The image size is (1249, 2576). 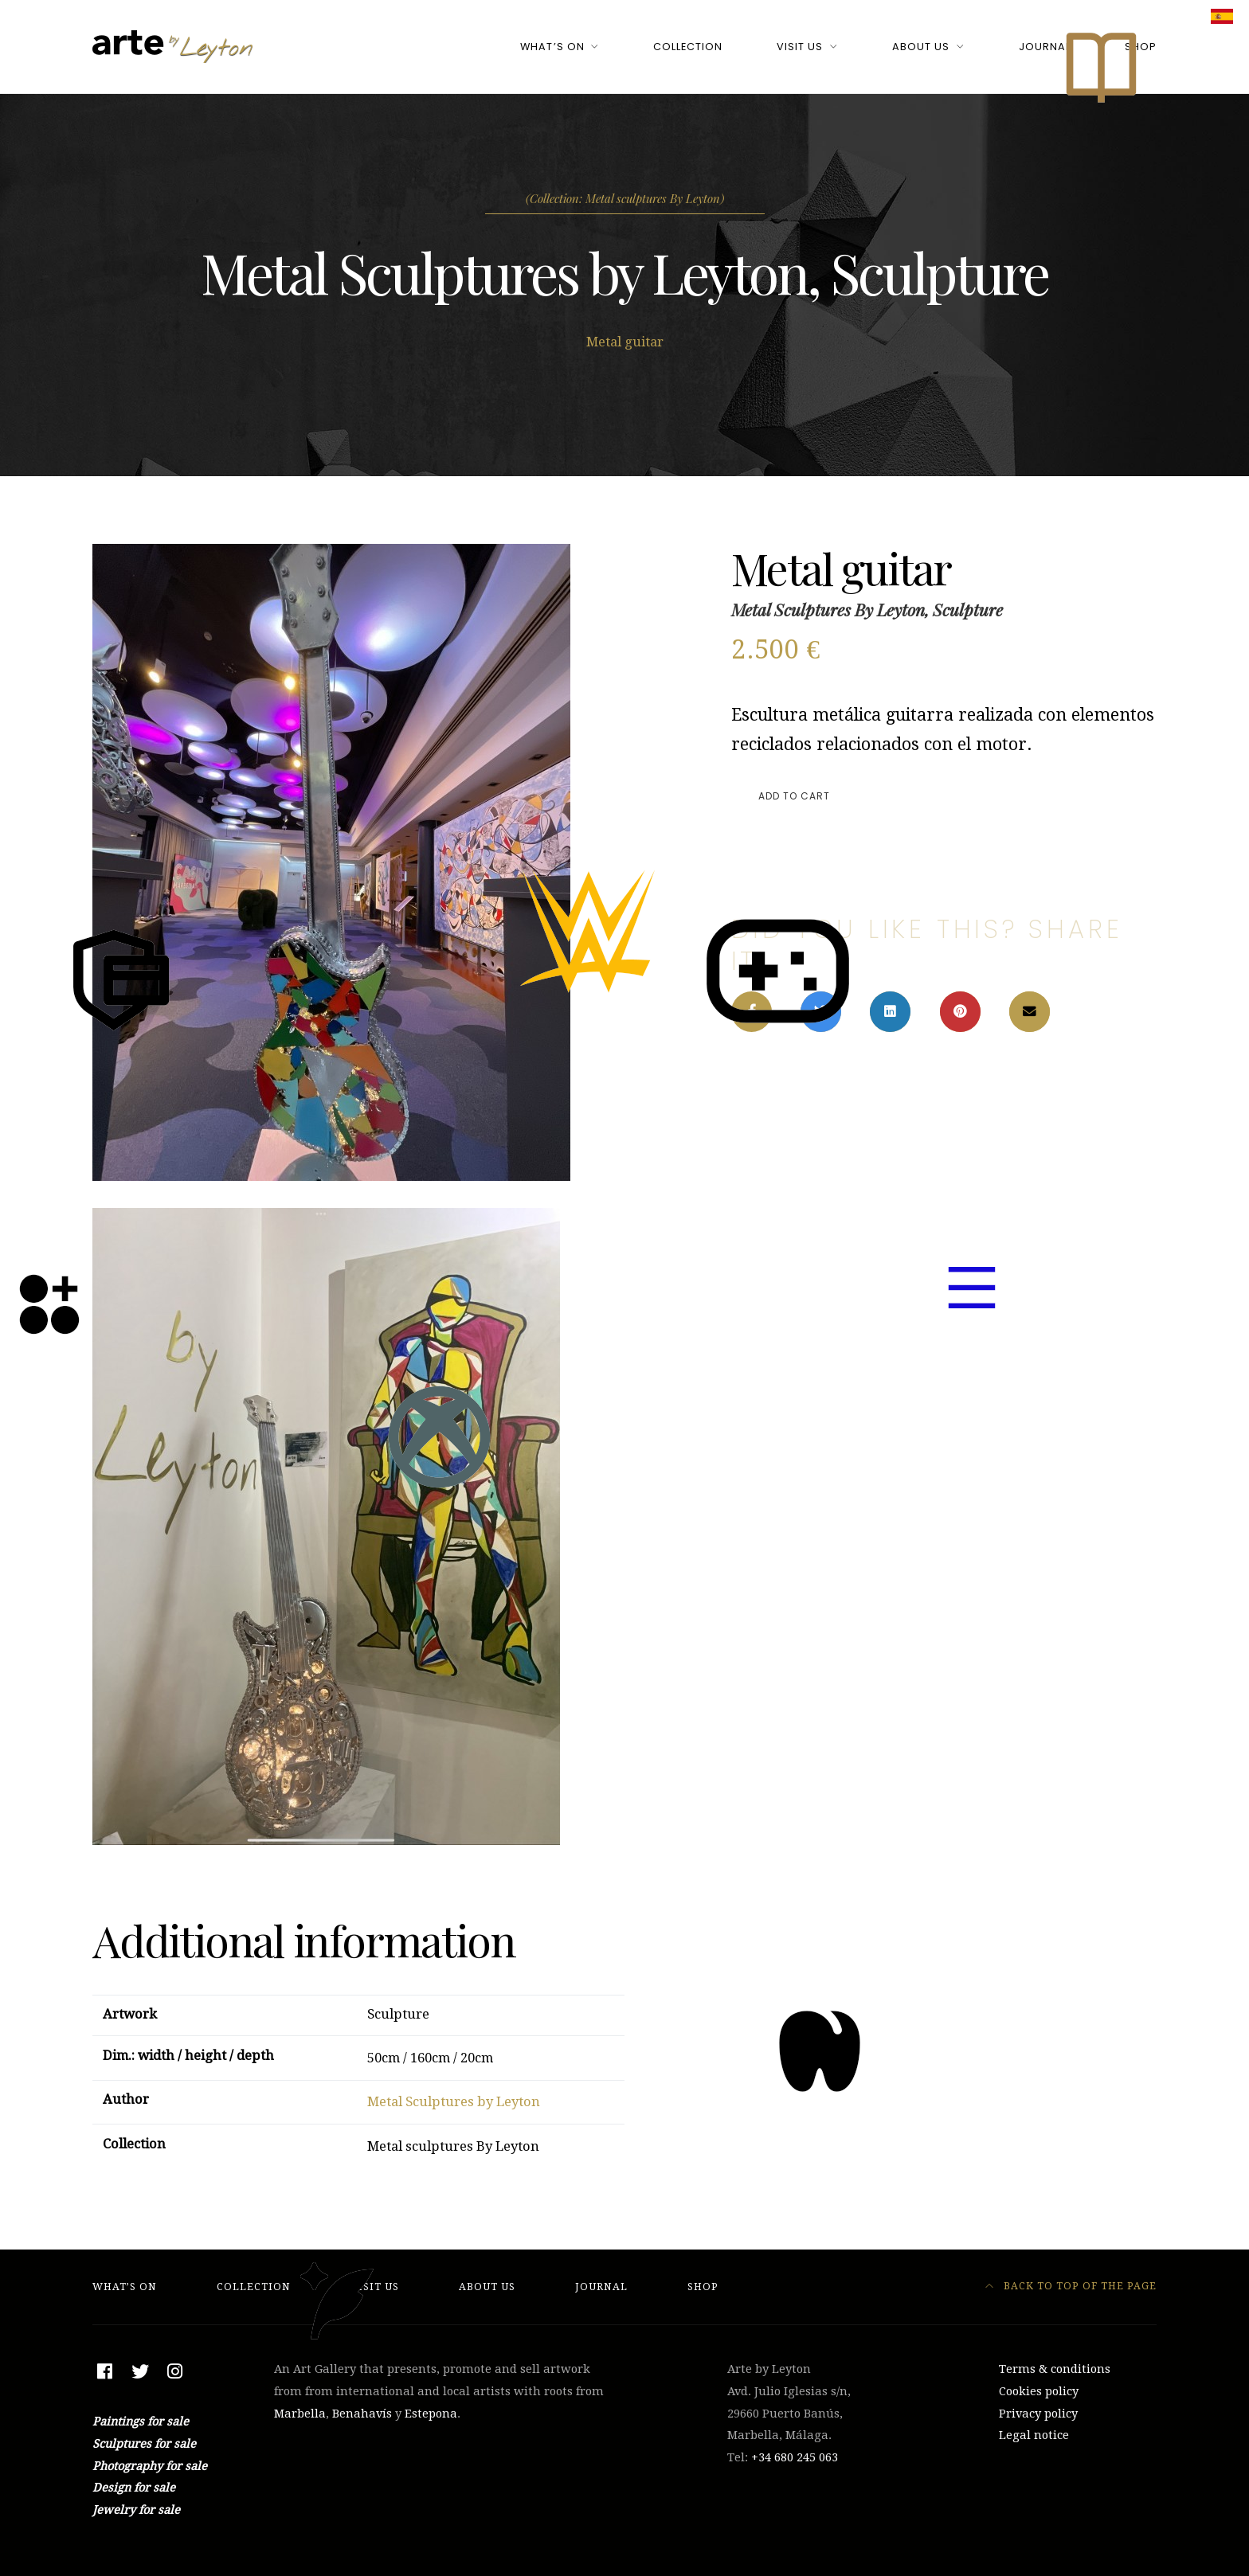 What do you see at coordinates (49, 1304) in the screenshot?
I see `add a new app to your collection` at bounding box center [49, 1304].